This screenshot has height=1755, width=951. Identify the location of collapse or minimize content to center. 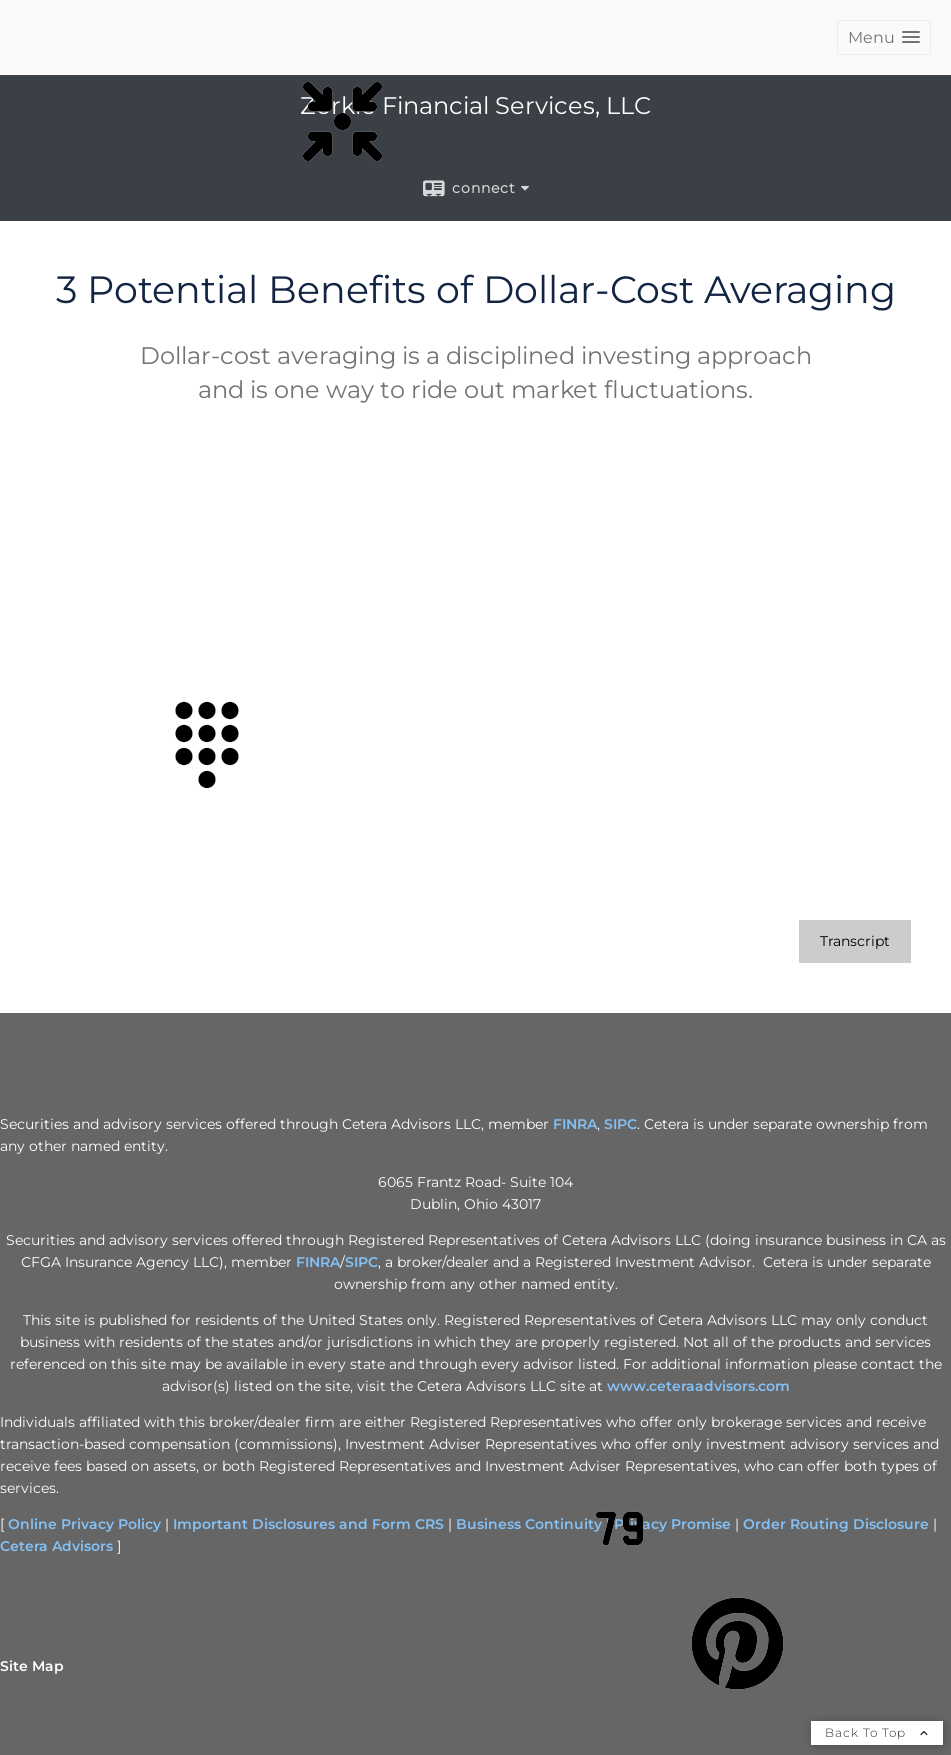
(342, 121).